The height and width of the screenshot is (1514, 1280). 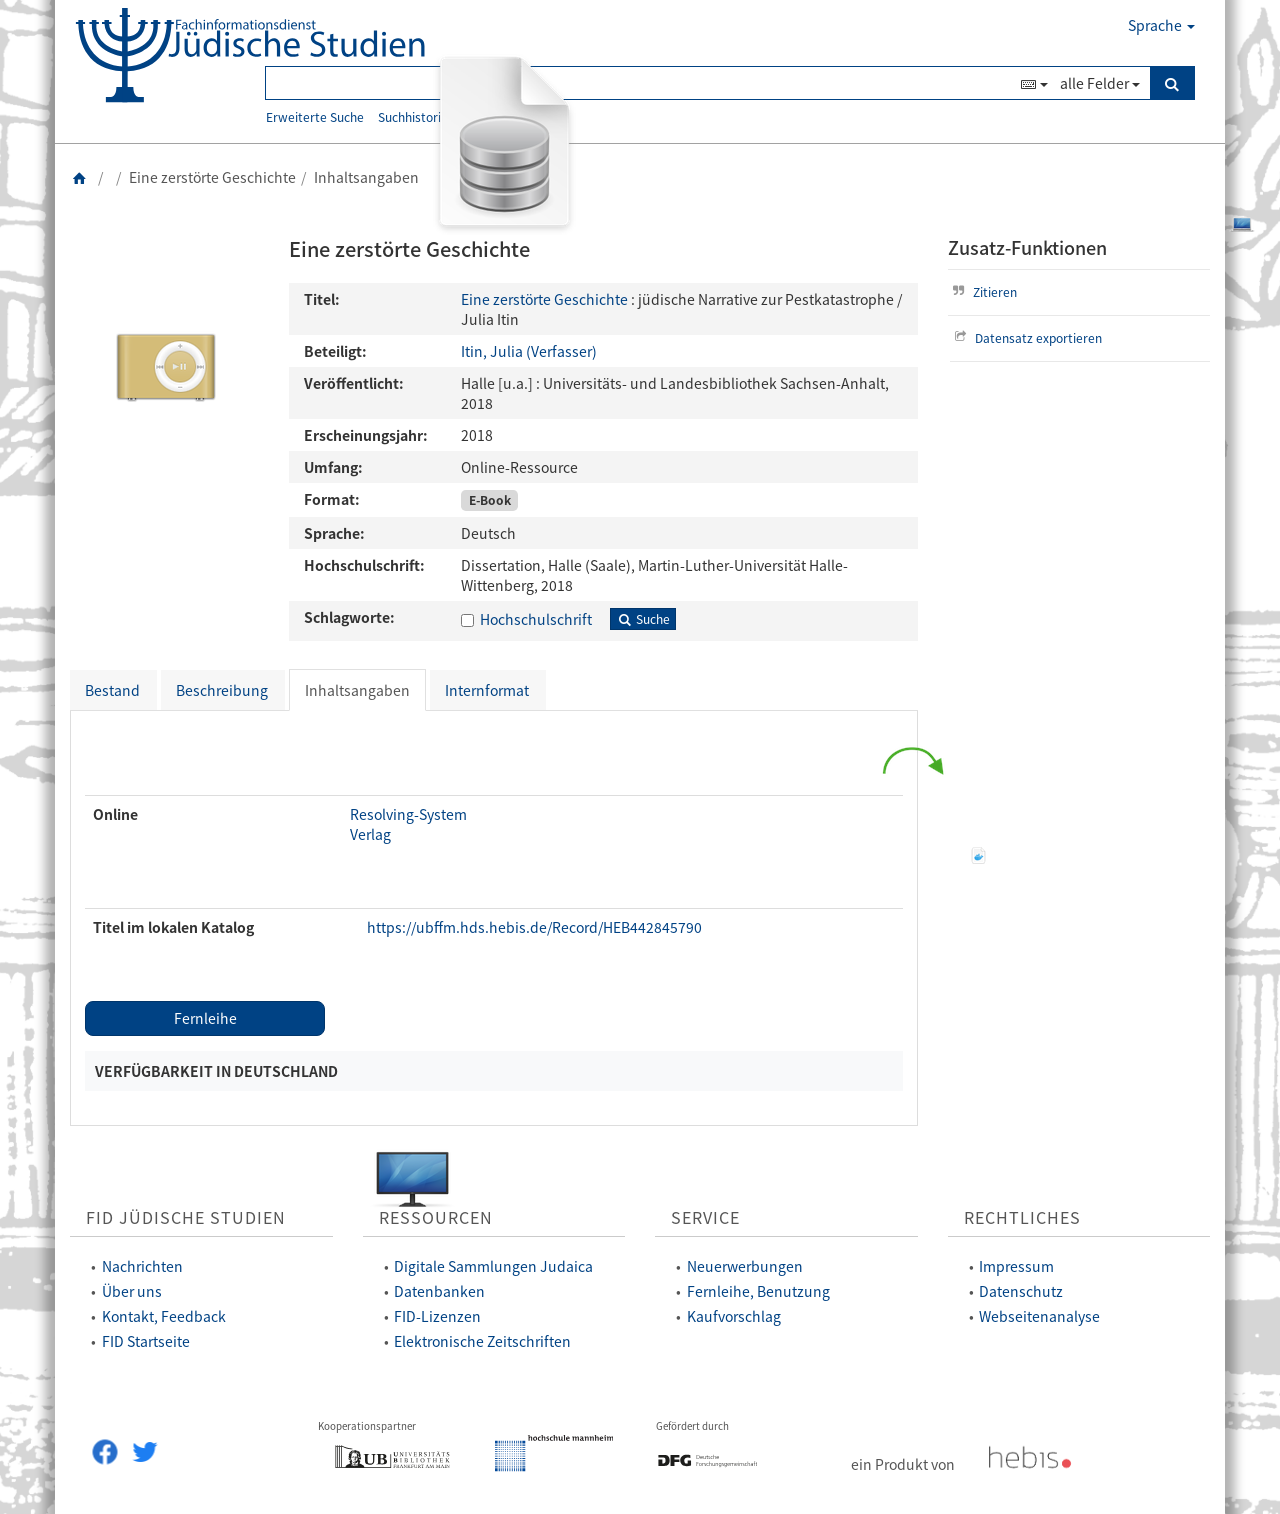 What do you see at coordinates (166, 349) in the screenshot?
I see `iPod shuffle device in gold color` at bounding box center [166, 349].